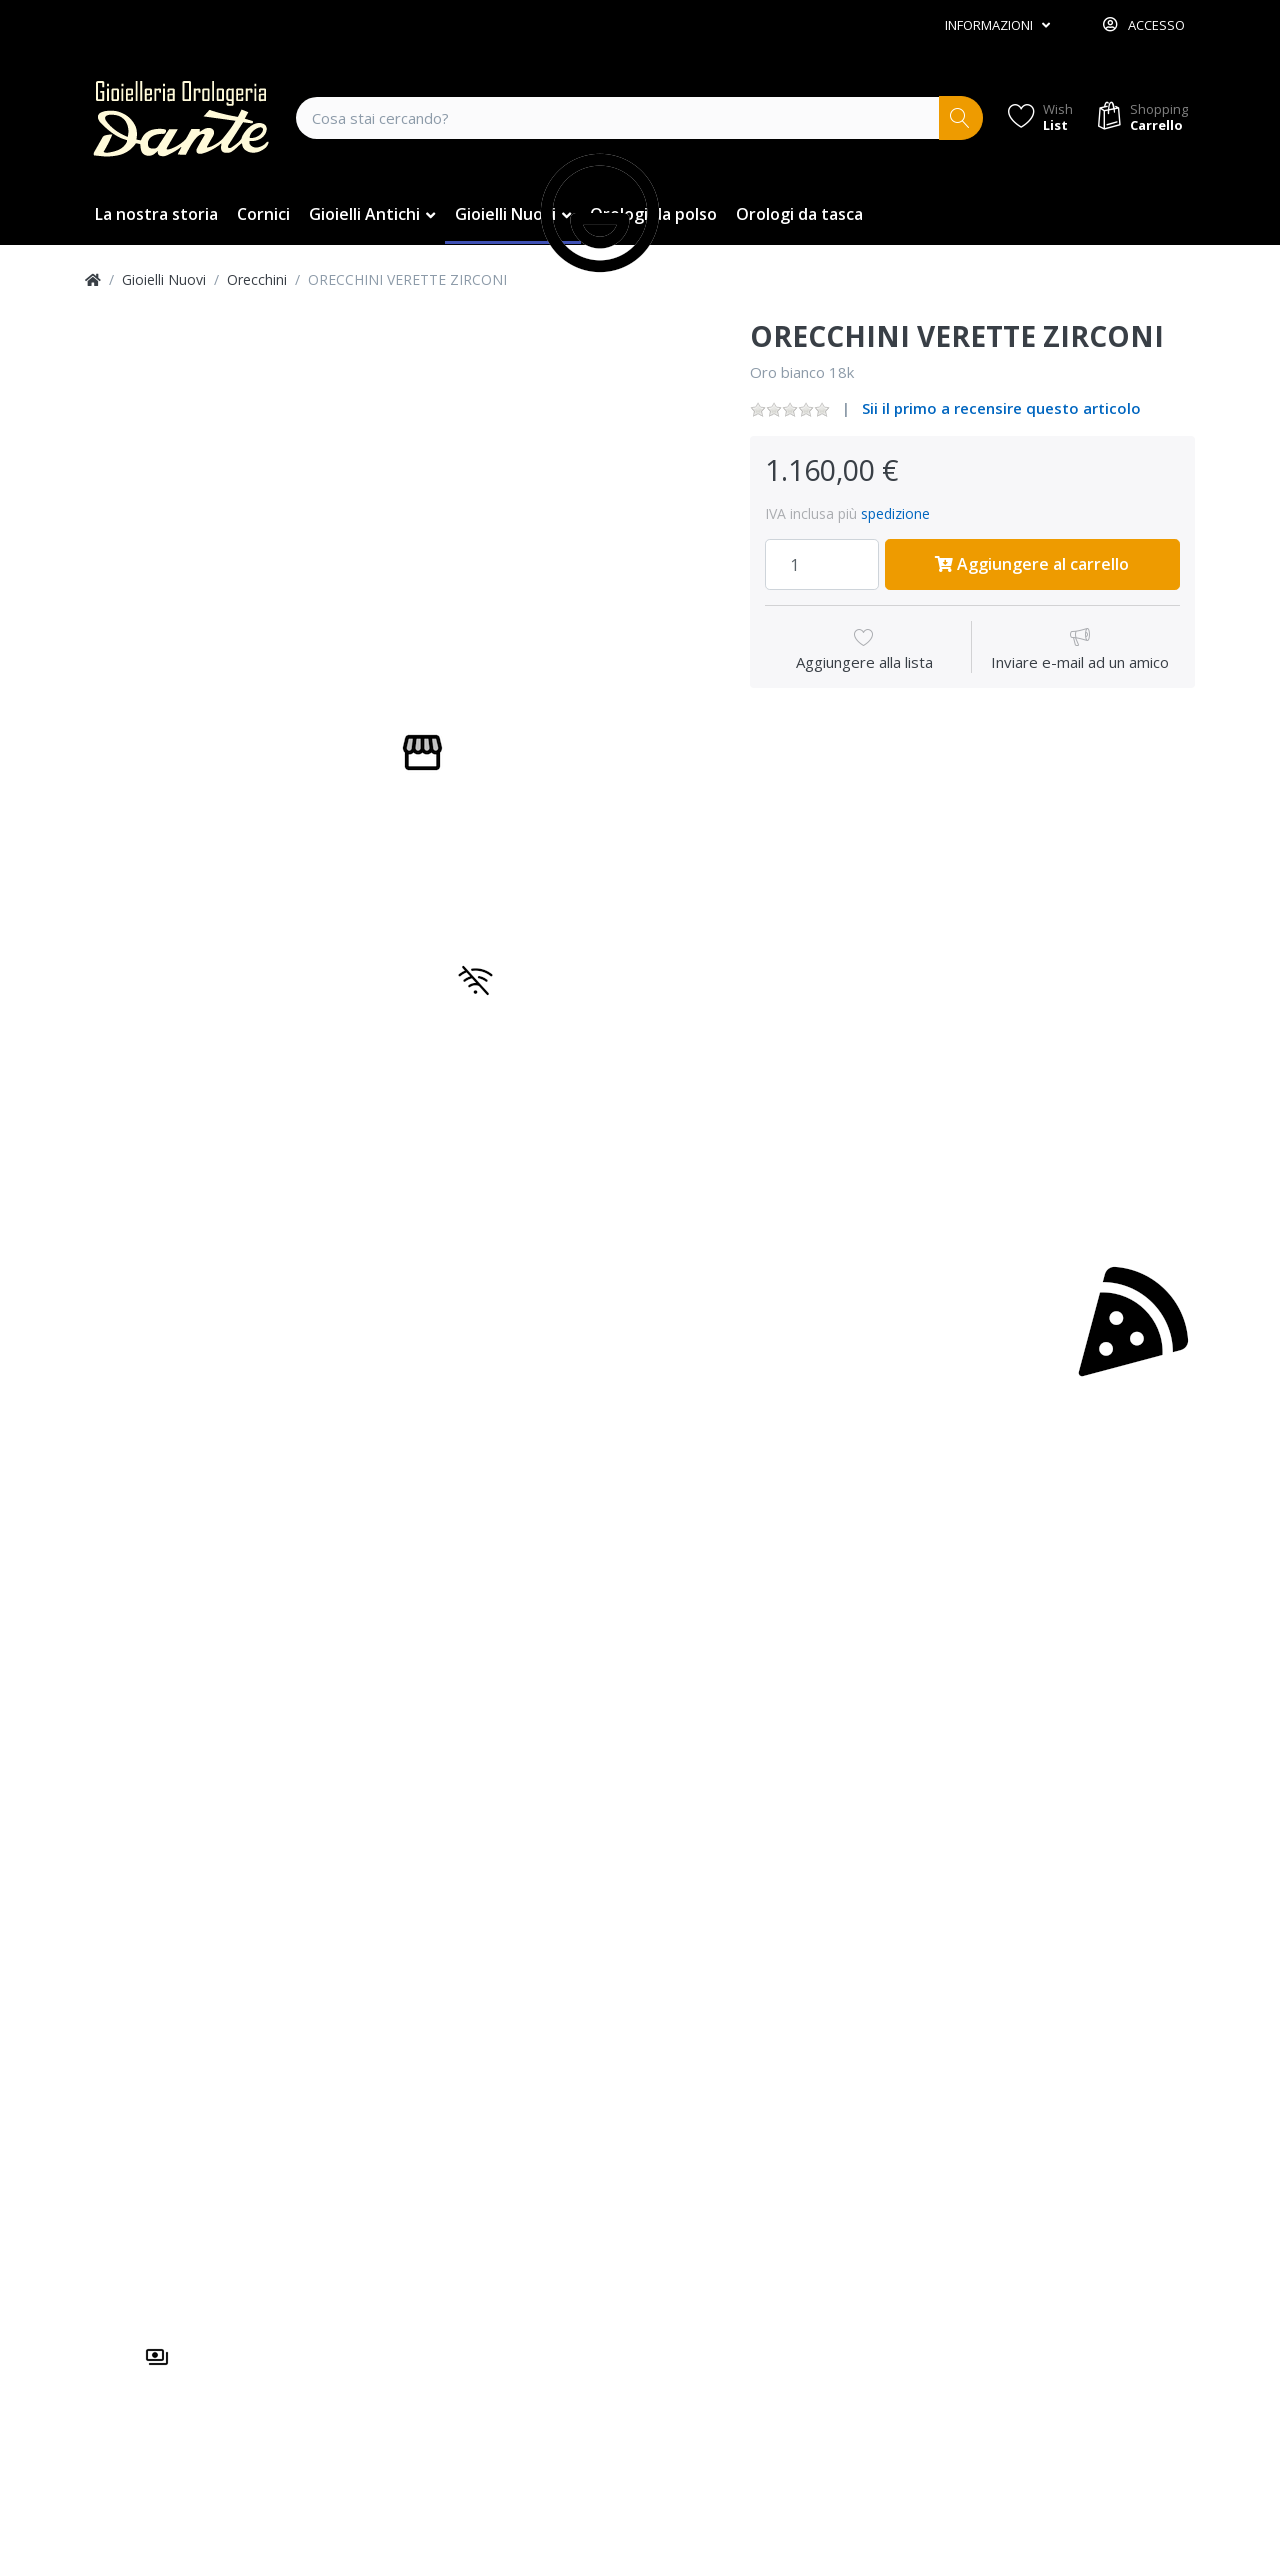 The image size is (1280, 2560). Describe the element at coordinates (1133, 1321) in the screenshot. I see `browse food delivery options` at that location.